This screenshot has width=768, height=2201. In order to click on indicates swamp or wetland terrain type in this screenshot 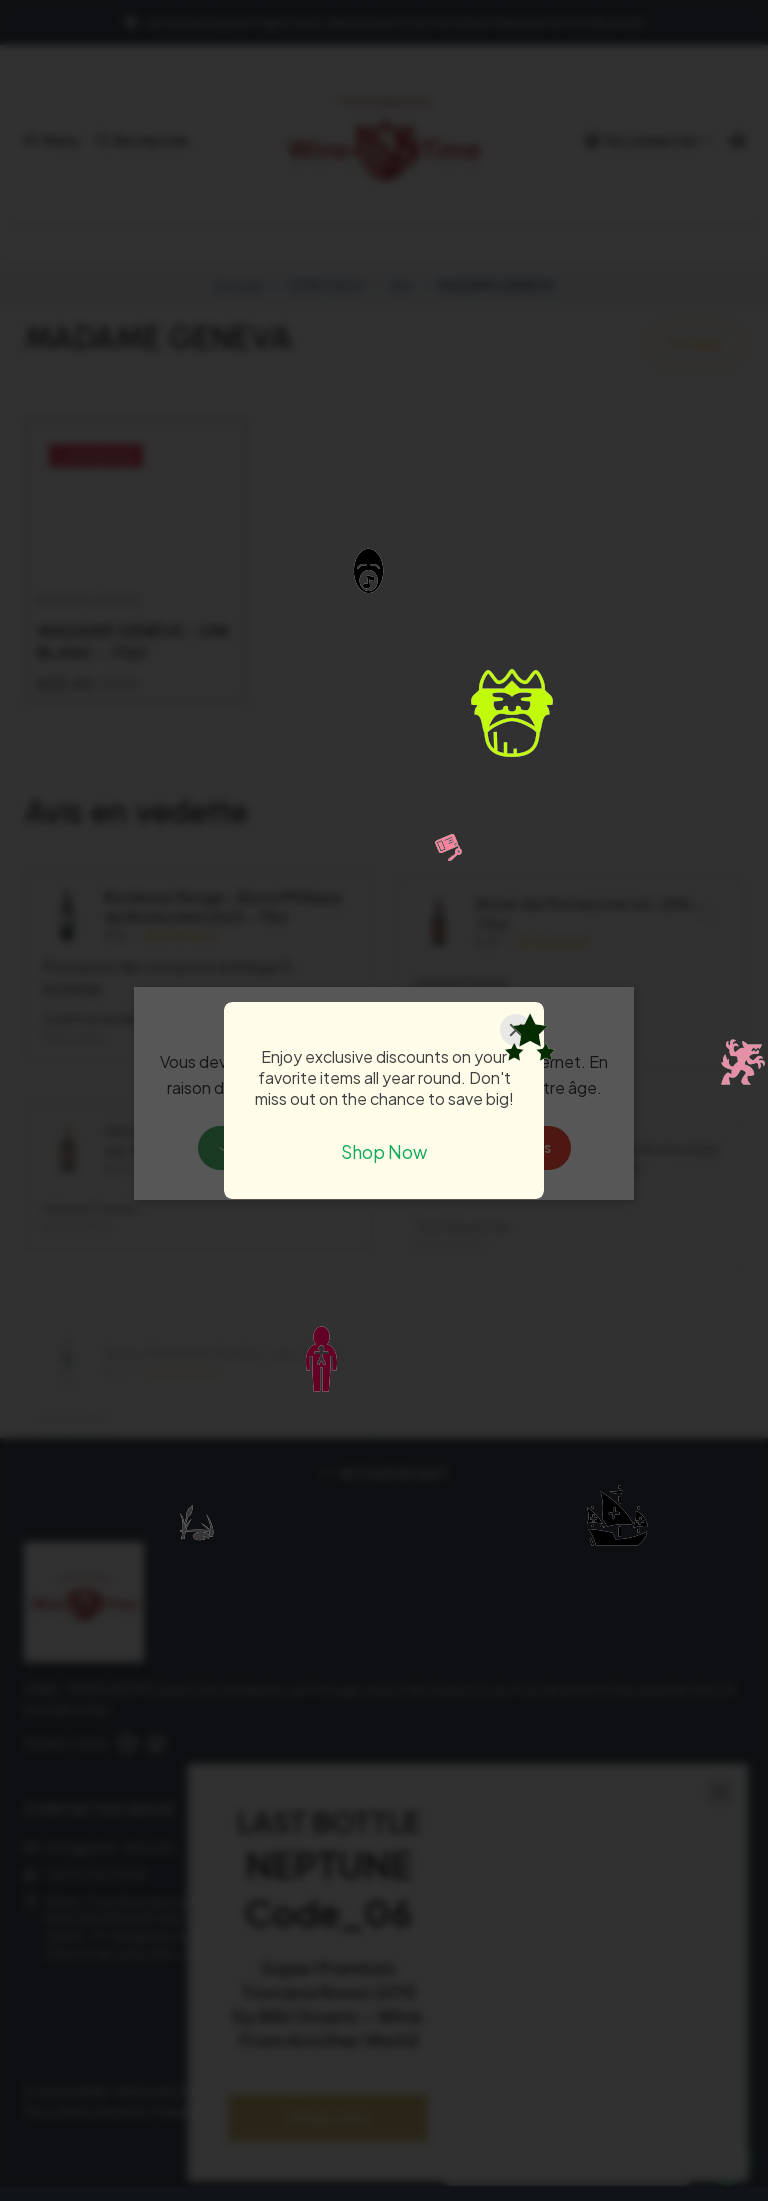, I will do `click(196, 1522)`.